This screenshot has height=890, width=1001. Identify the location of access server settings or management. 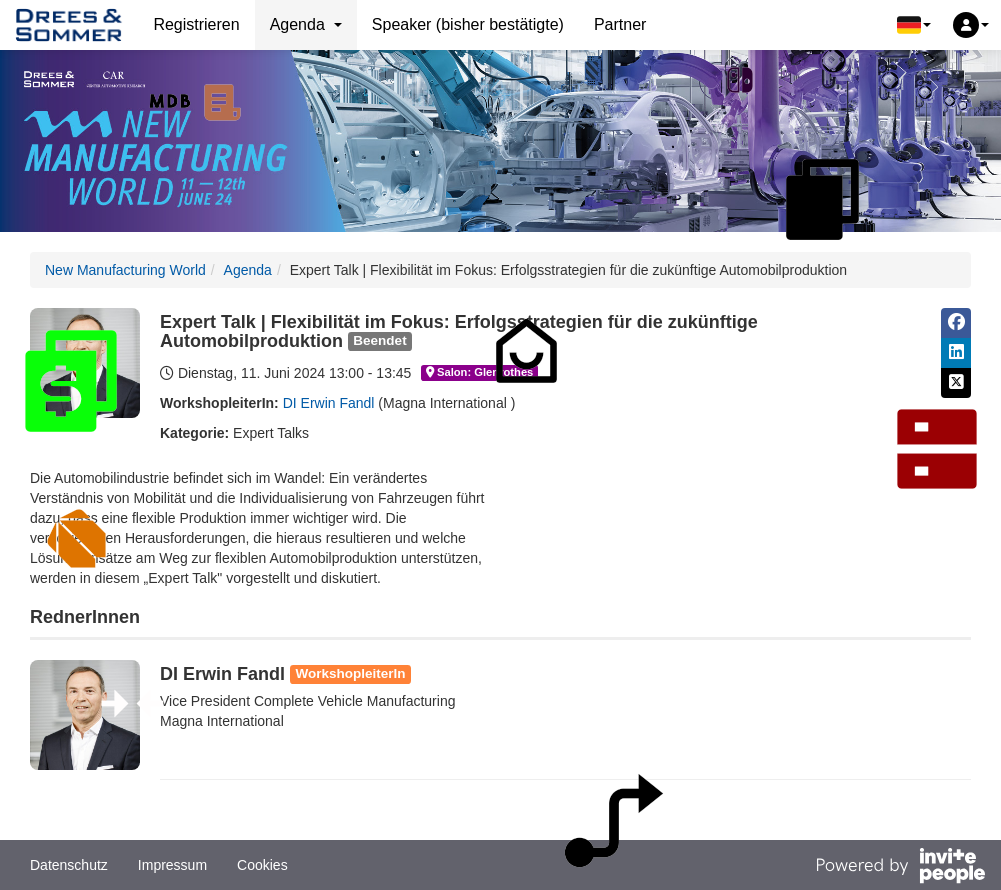
(937, 449).